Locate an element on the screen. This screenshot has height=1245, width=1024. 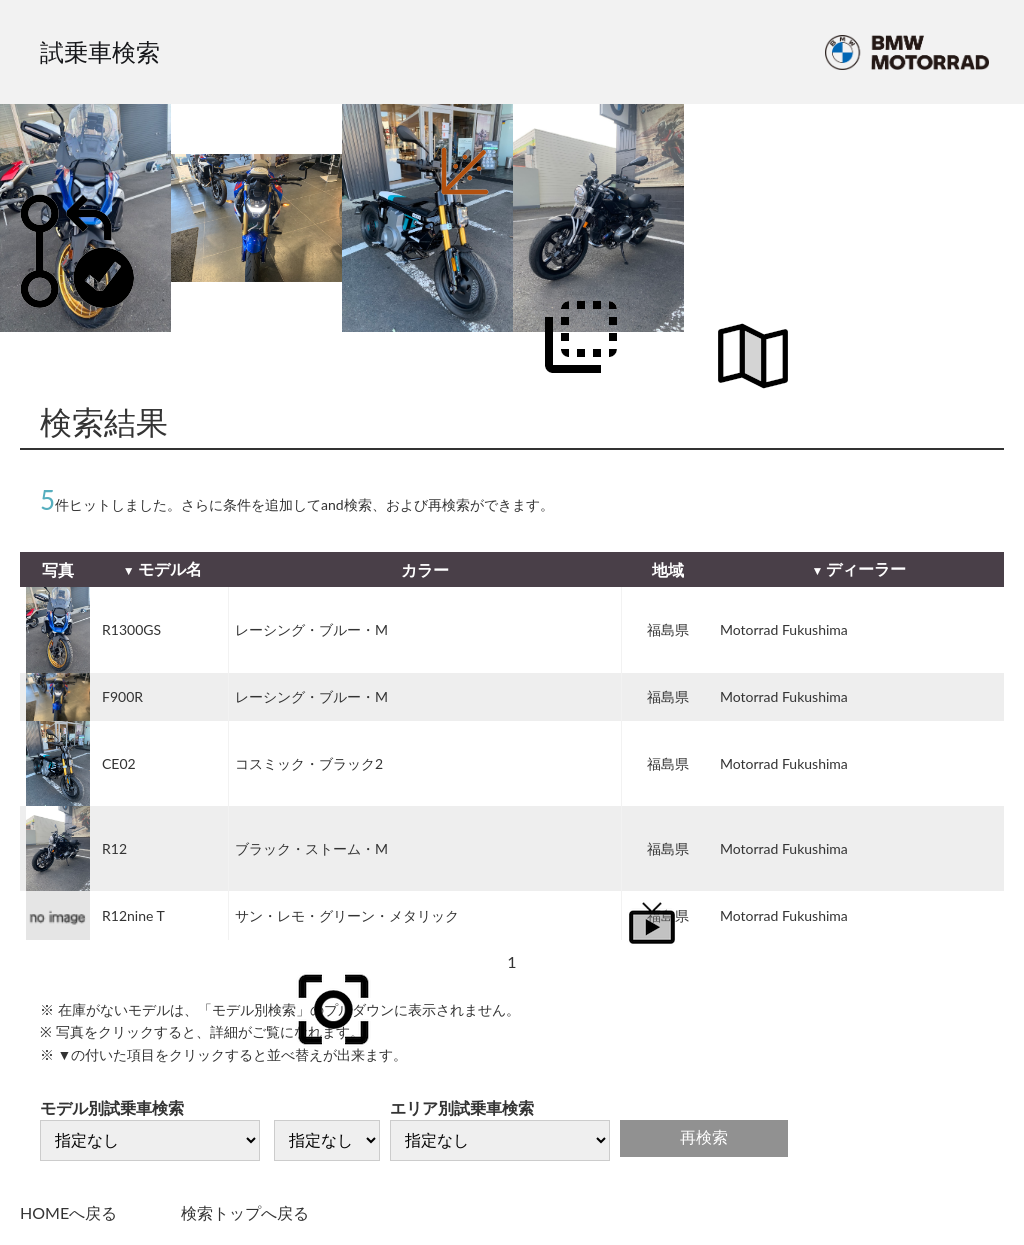
watch live television or streaming content is located at coordinates (652, 923).